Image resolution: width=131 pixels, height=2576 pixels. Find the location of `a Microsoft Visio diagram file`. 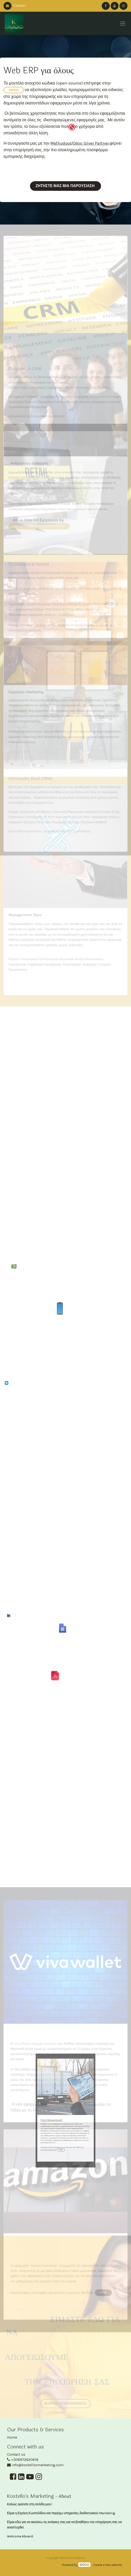

a Microsoft Visio diagram file is located at coordinates (63, 1628).